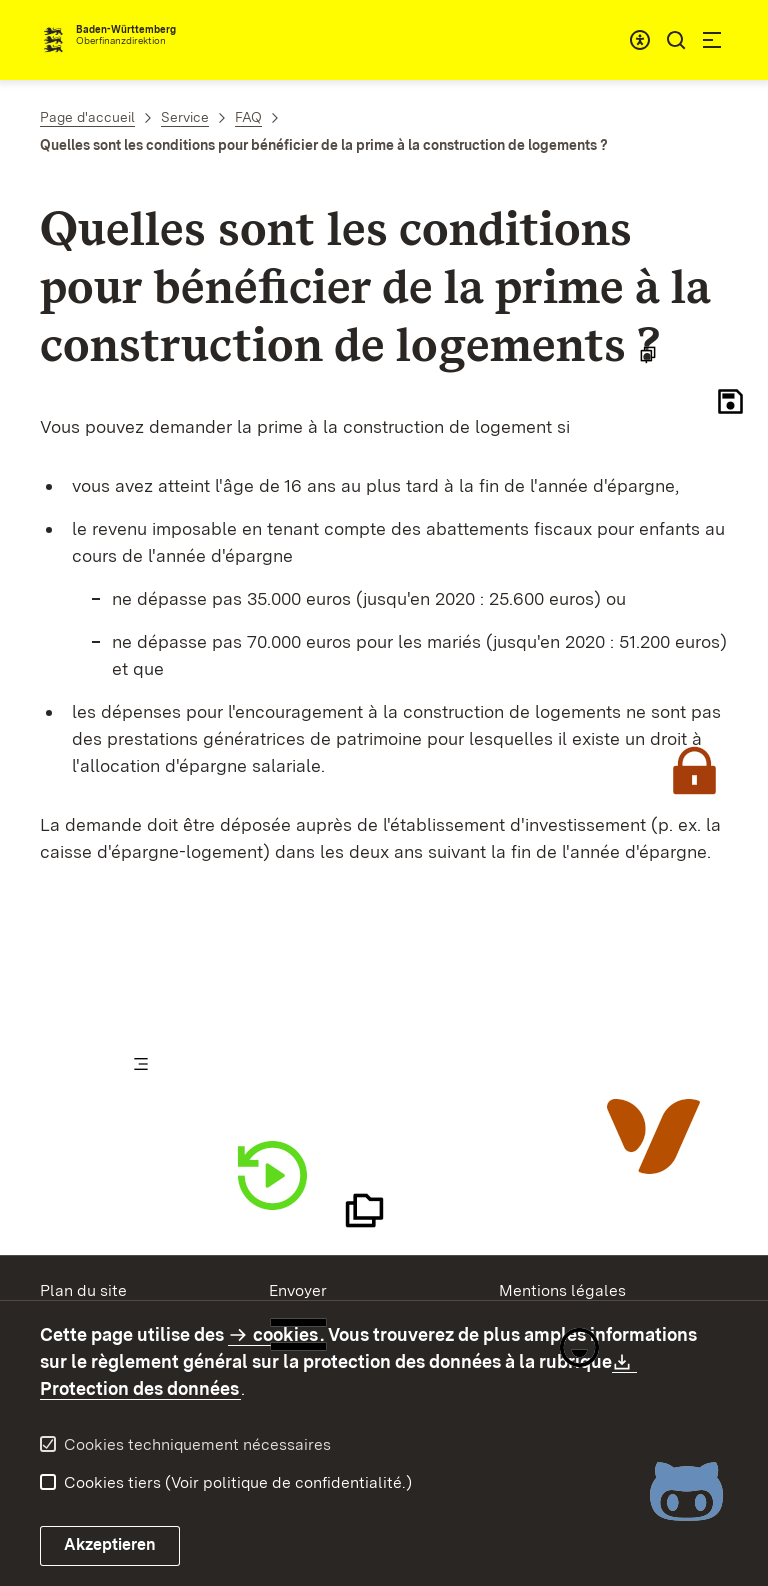  Describe the element at coordinates (579, 1347) in the screenshot. I see `add an emoji or reaction` at that location.